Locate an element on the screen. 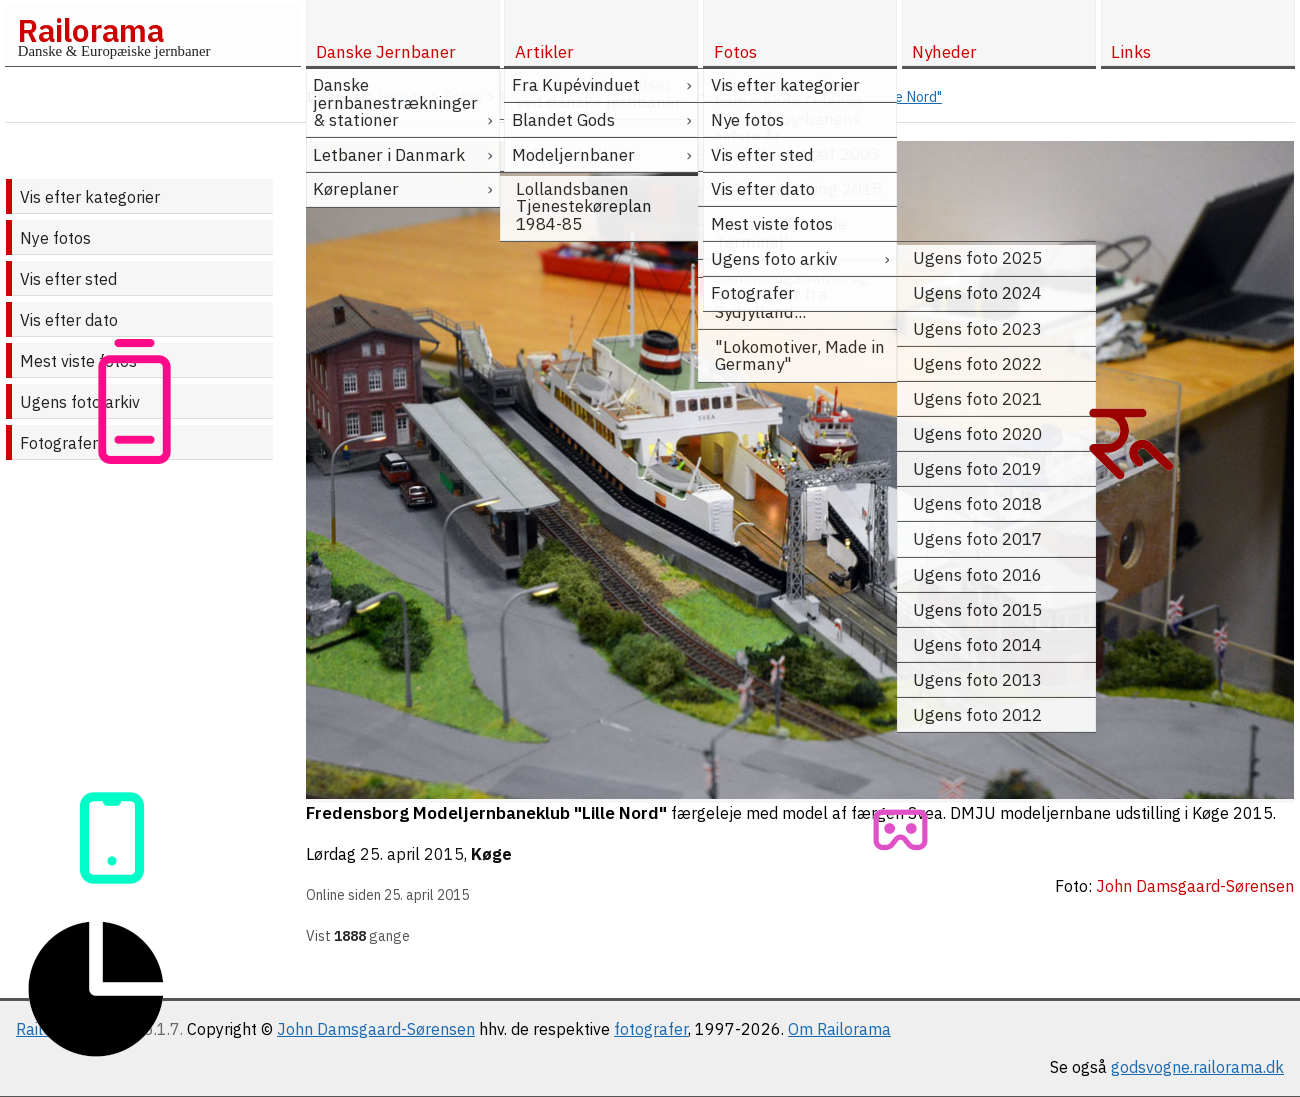  switch to mobile view is located at coordinates (112, 838).